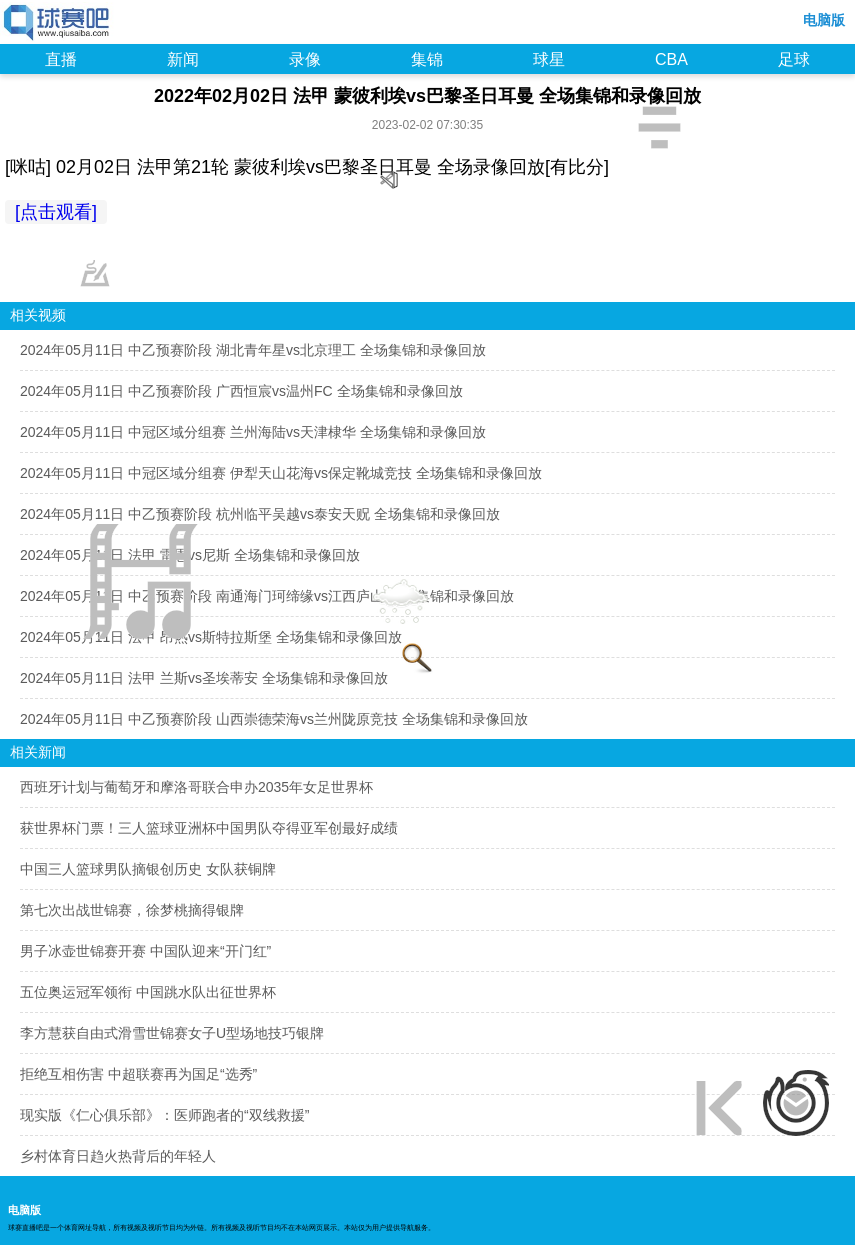 This screenshot has height=1245, width=855. I want to click on search your system or files, so click(417, 658).